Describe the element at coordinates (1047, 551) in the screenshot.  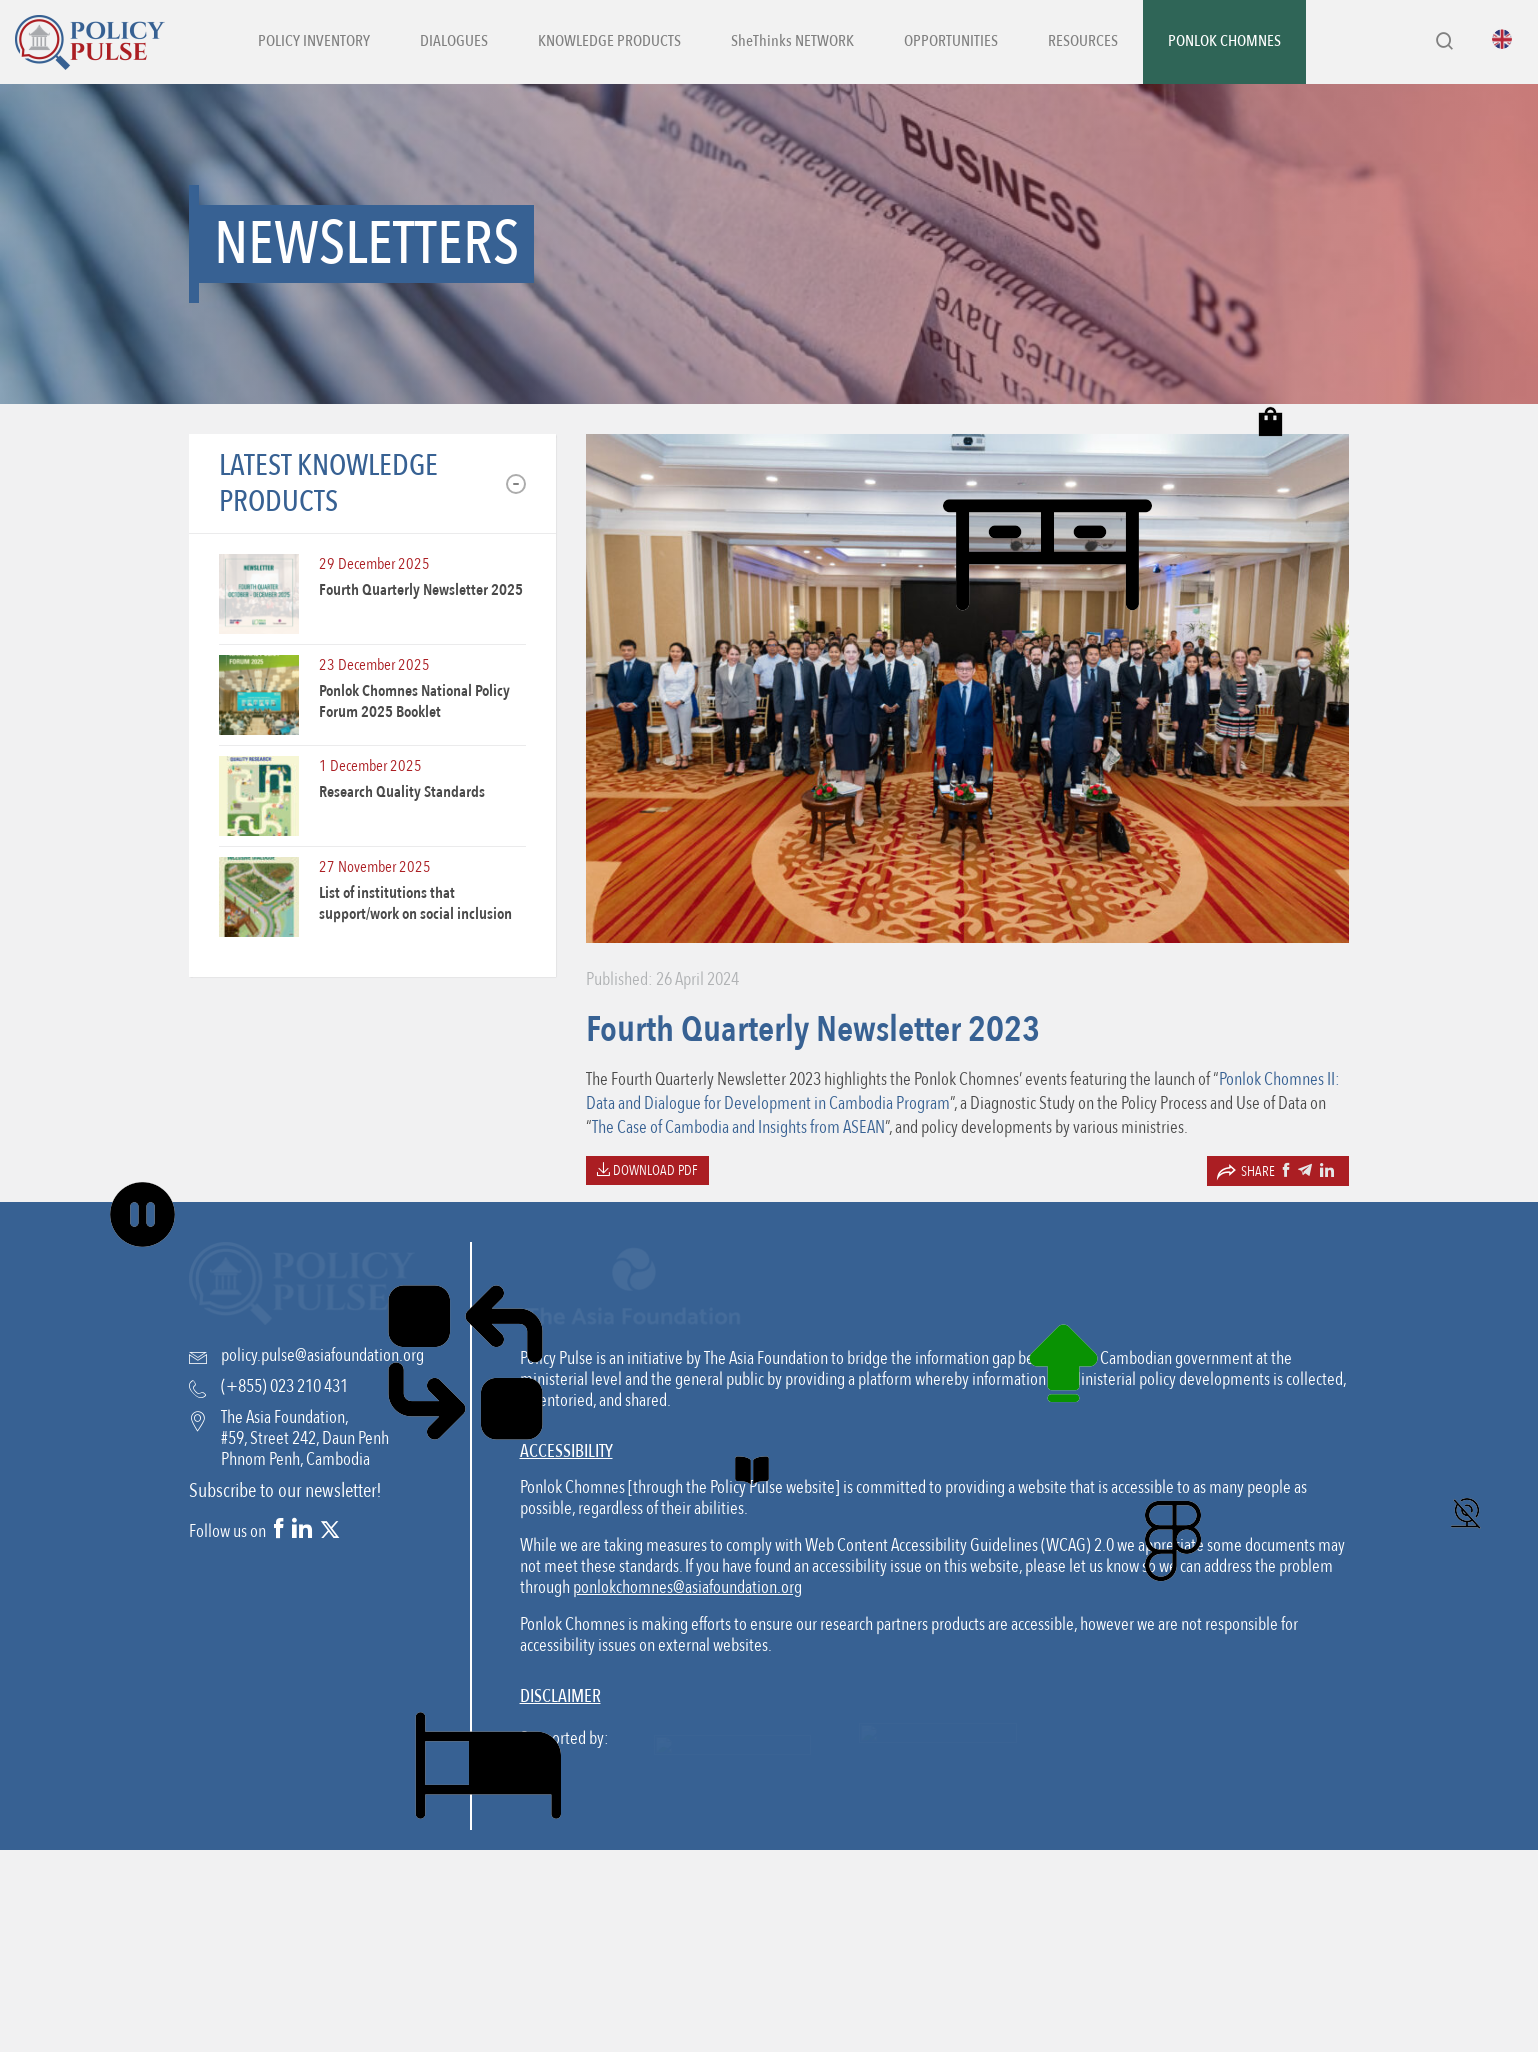
I see `access workspace or office settings` at that location.